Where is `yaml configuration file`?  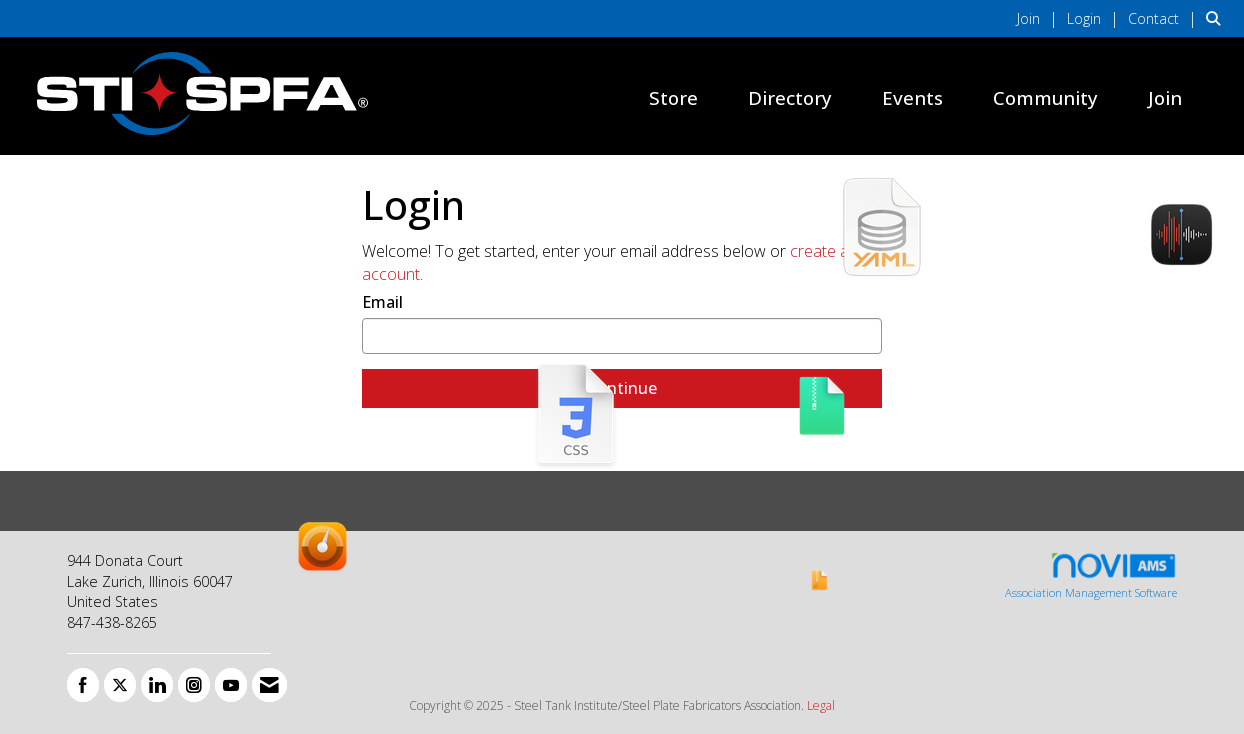 yaml configuration file is located at coordinates (882, 227).